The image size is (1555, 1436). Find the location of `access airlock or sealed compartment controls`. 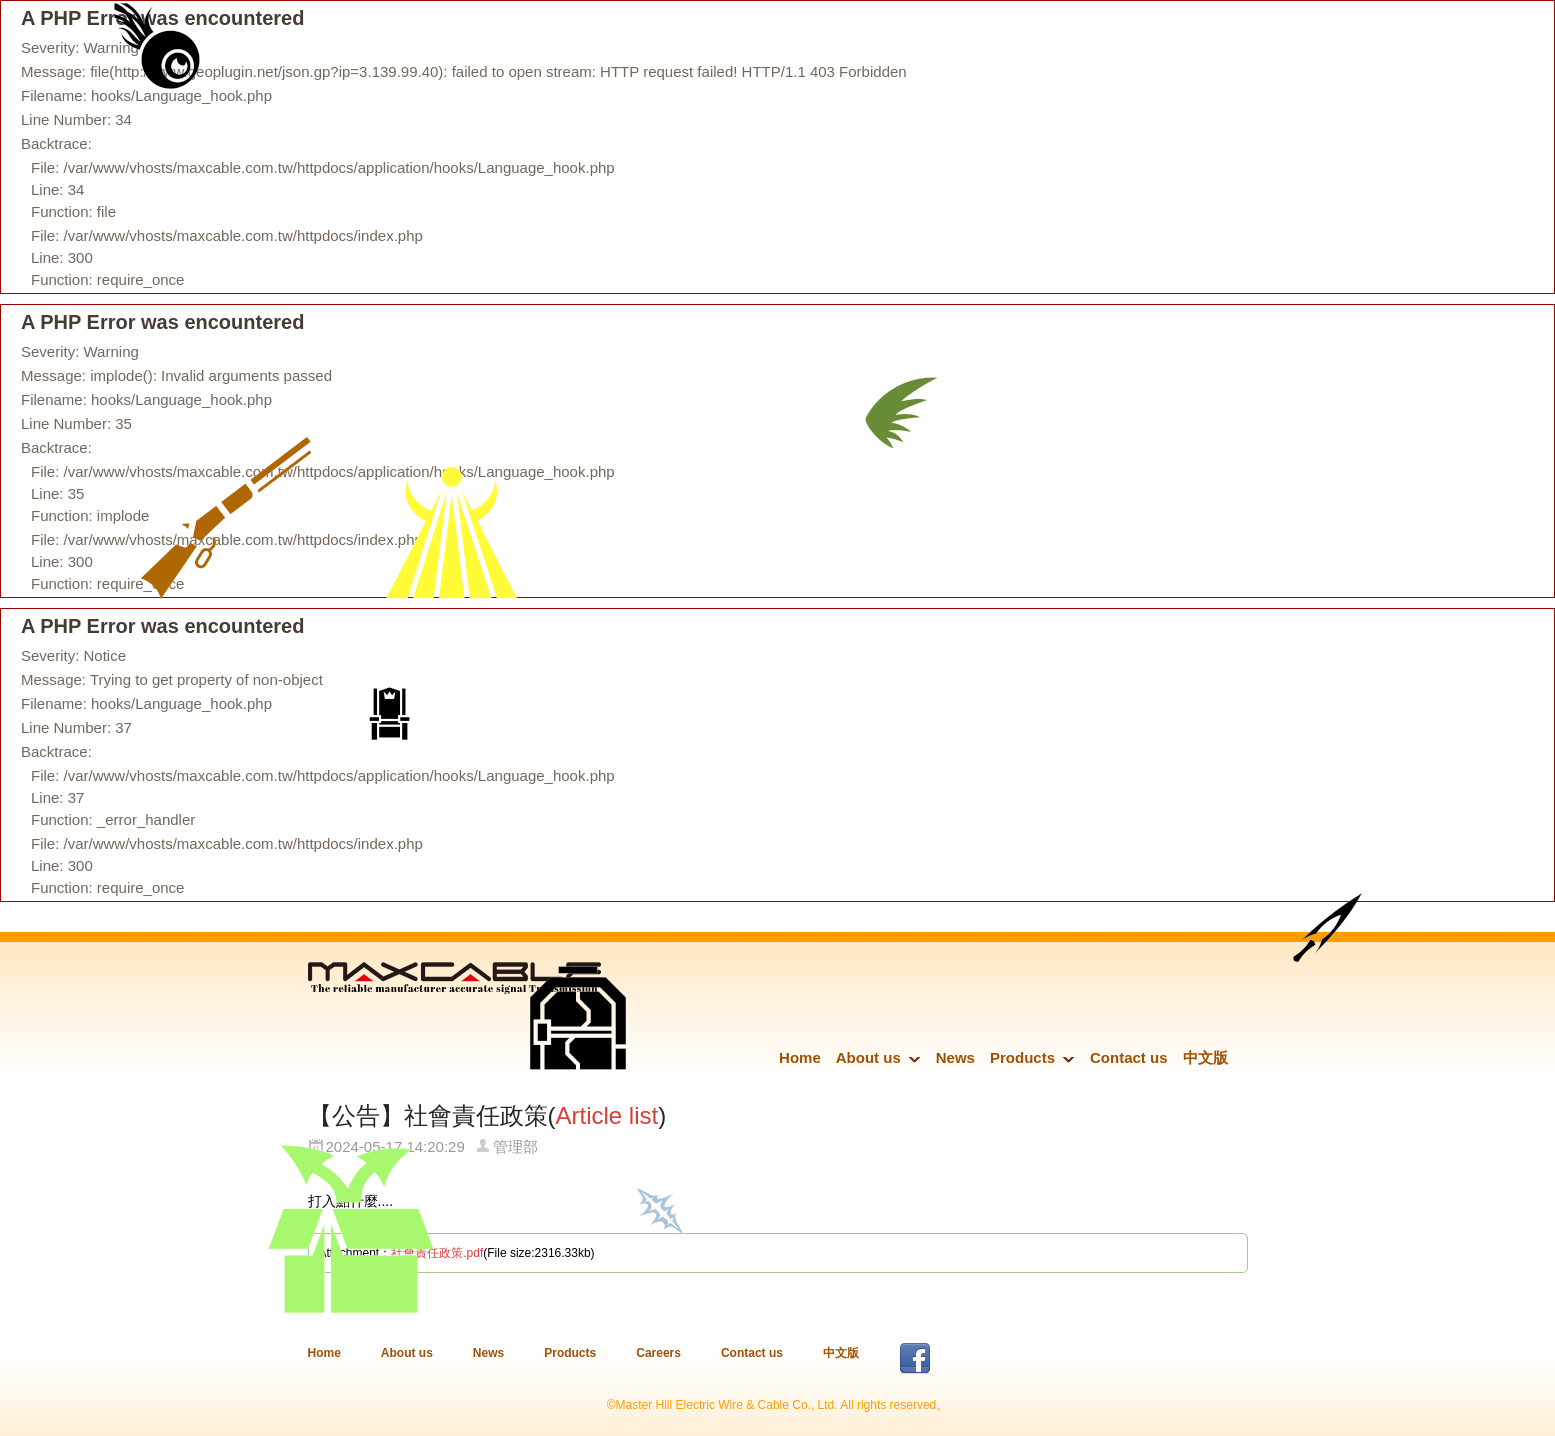

access airlock or sealed compartment controls is located at coordinates (578, 1018).